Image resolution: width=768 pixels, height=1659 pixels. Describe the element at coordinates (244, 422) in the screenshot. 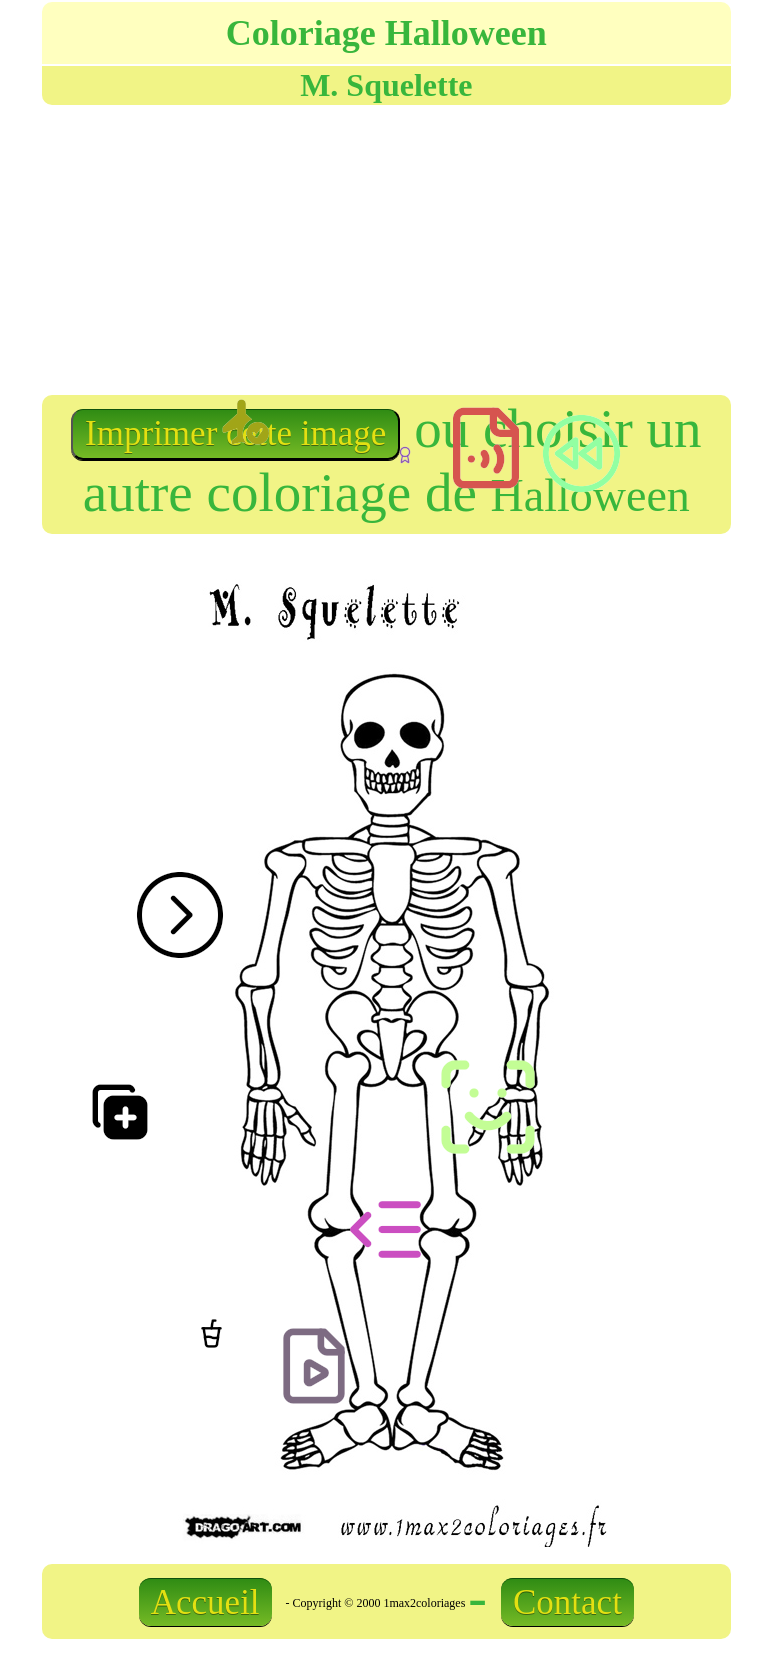

I see `flight booking confirmed` at that location.